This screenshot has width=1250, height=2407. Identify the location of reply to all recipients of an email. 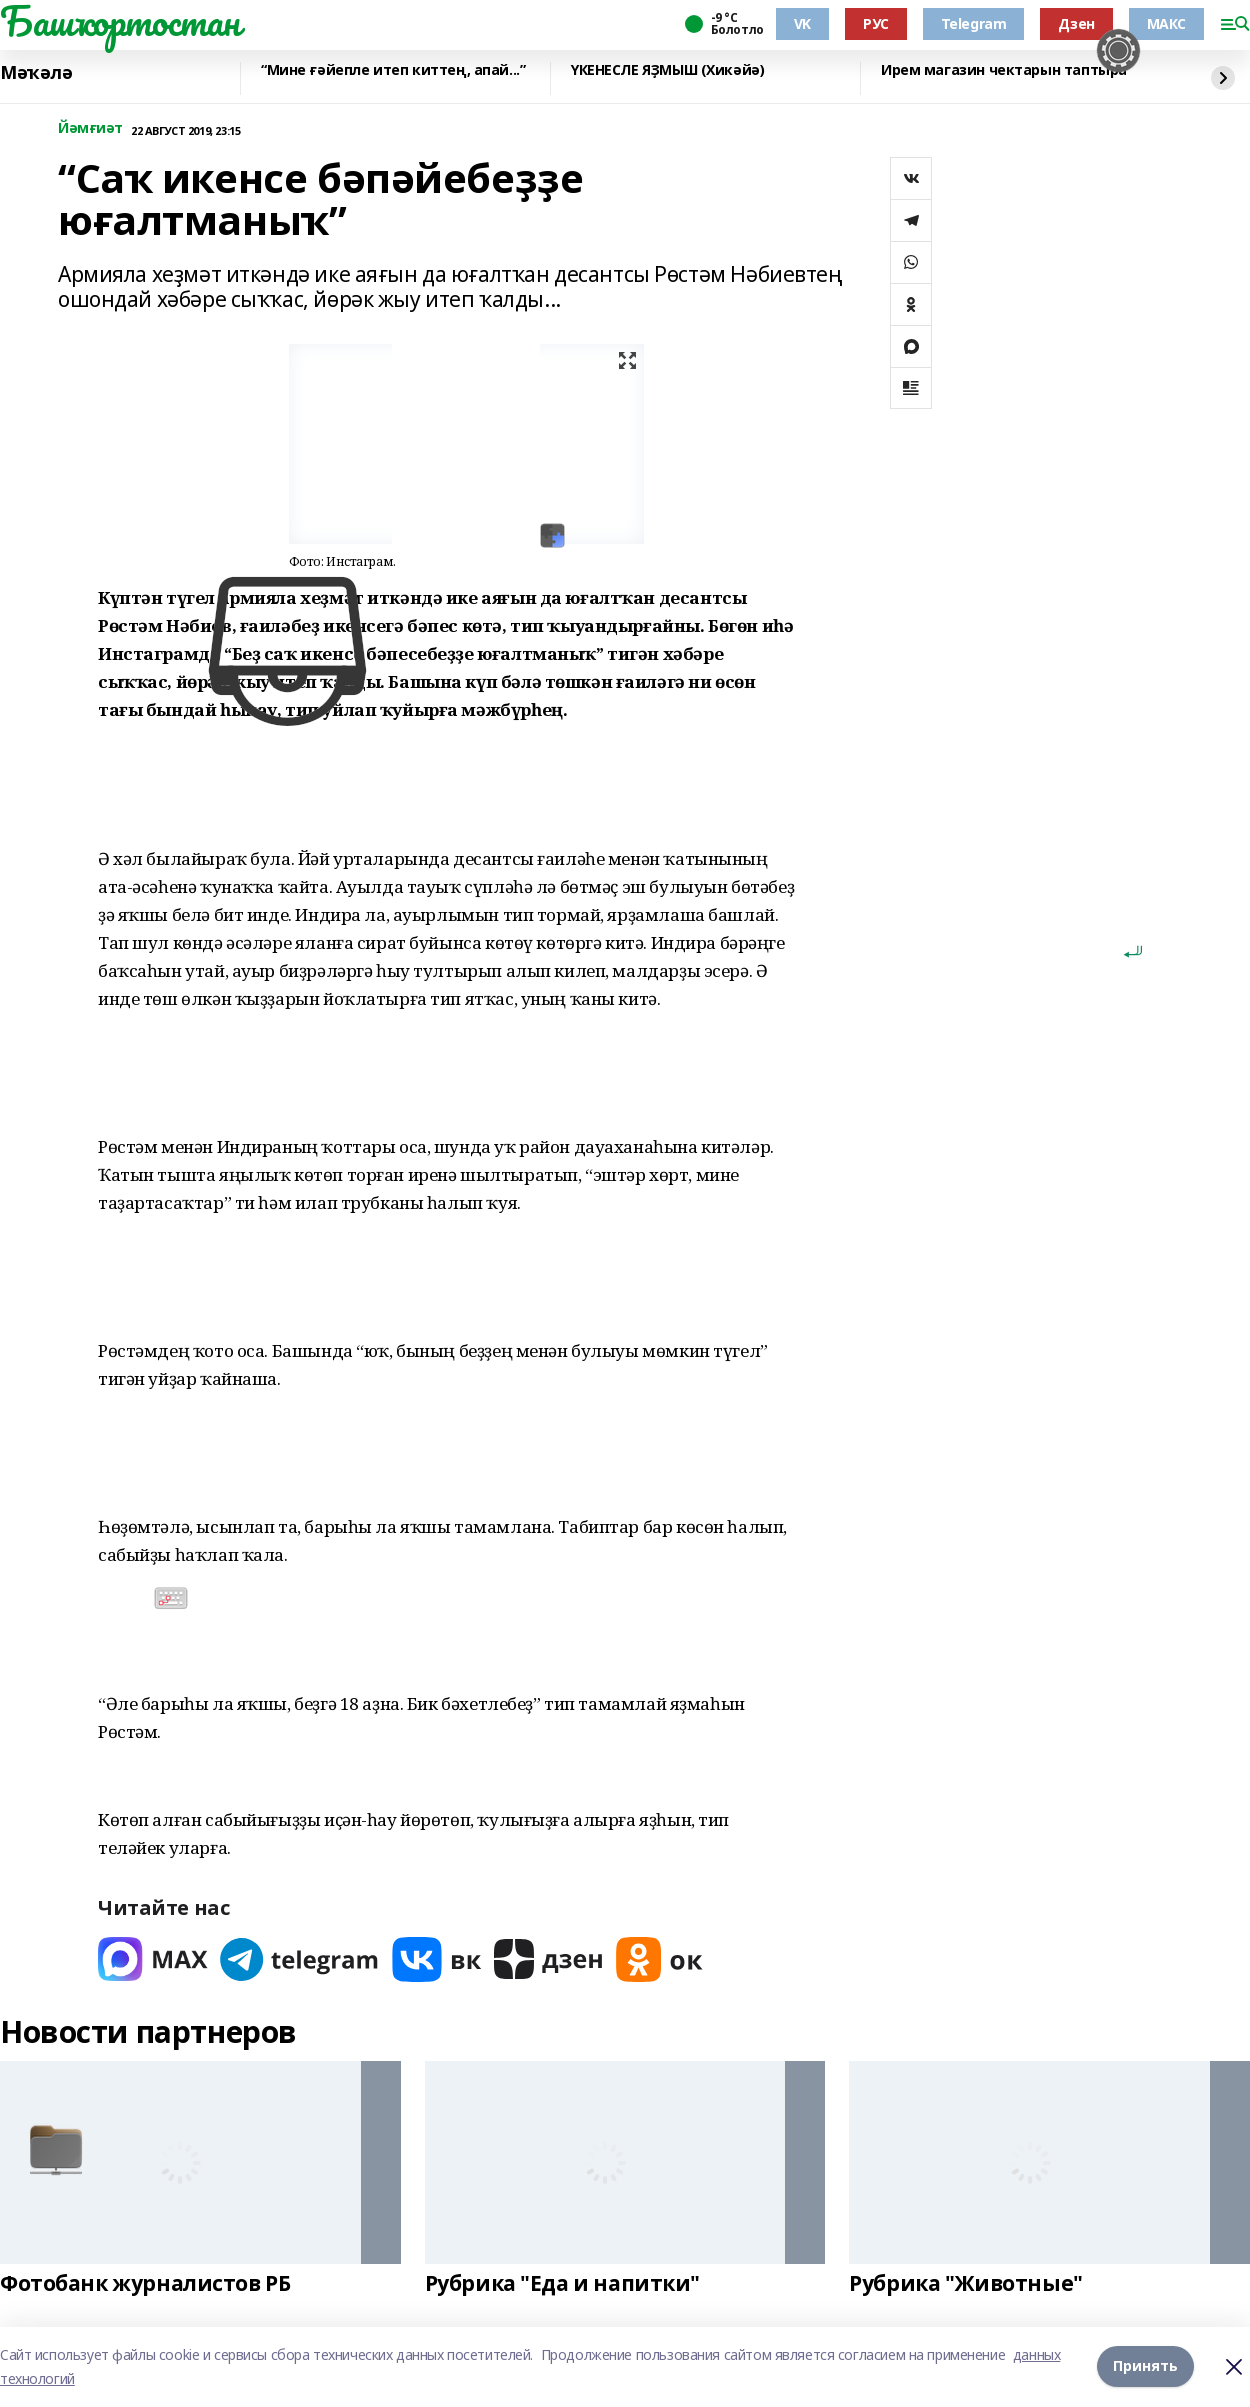
(1132, 950).